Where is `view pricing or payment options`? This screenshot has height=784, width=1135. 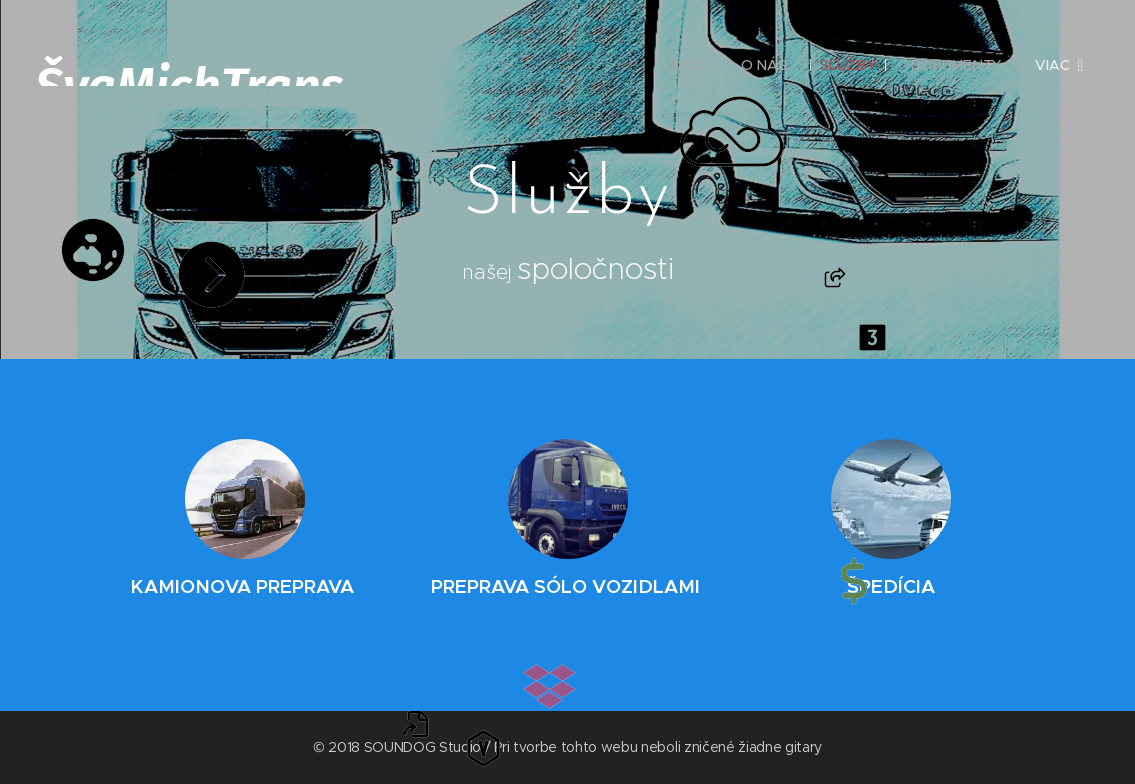
view pricing or payment options is located at coordinates (854, 581).